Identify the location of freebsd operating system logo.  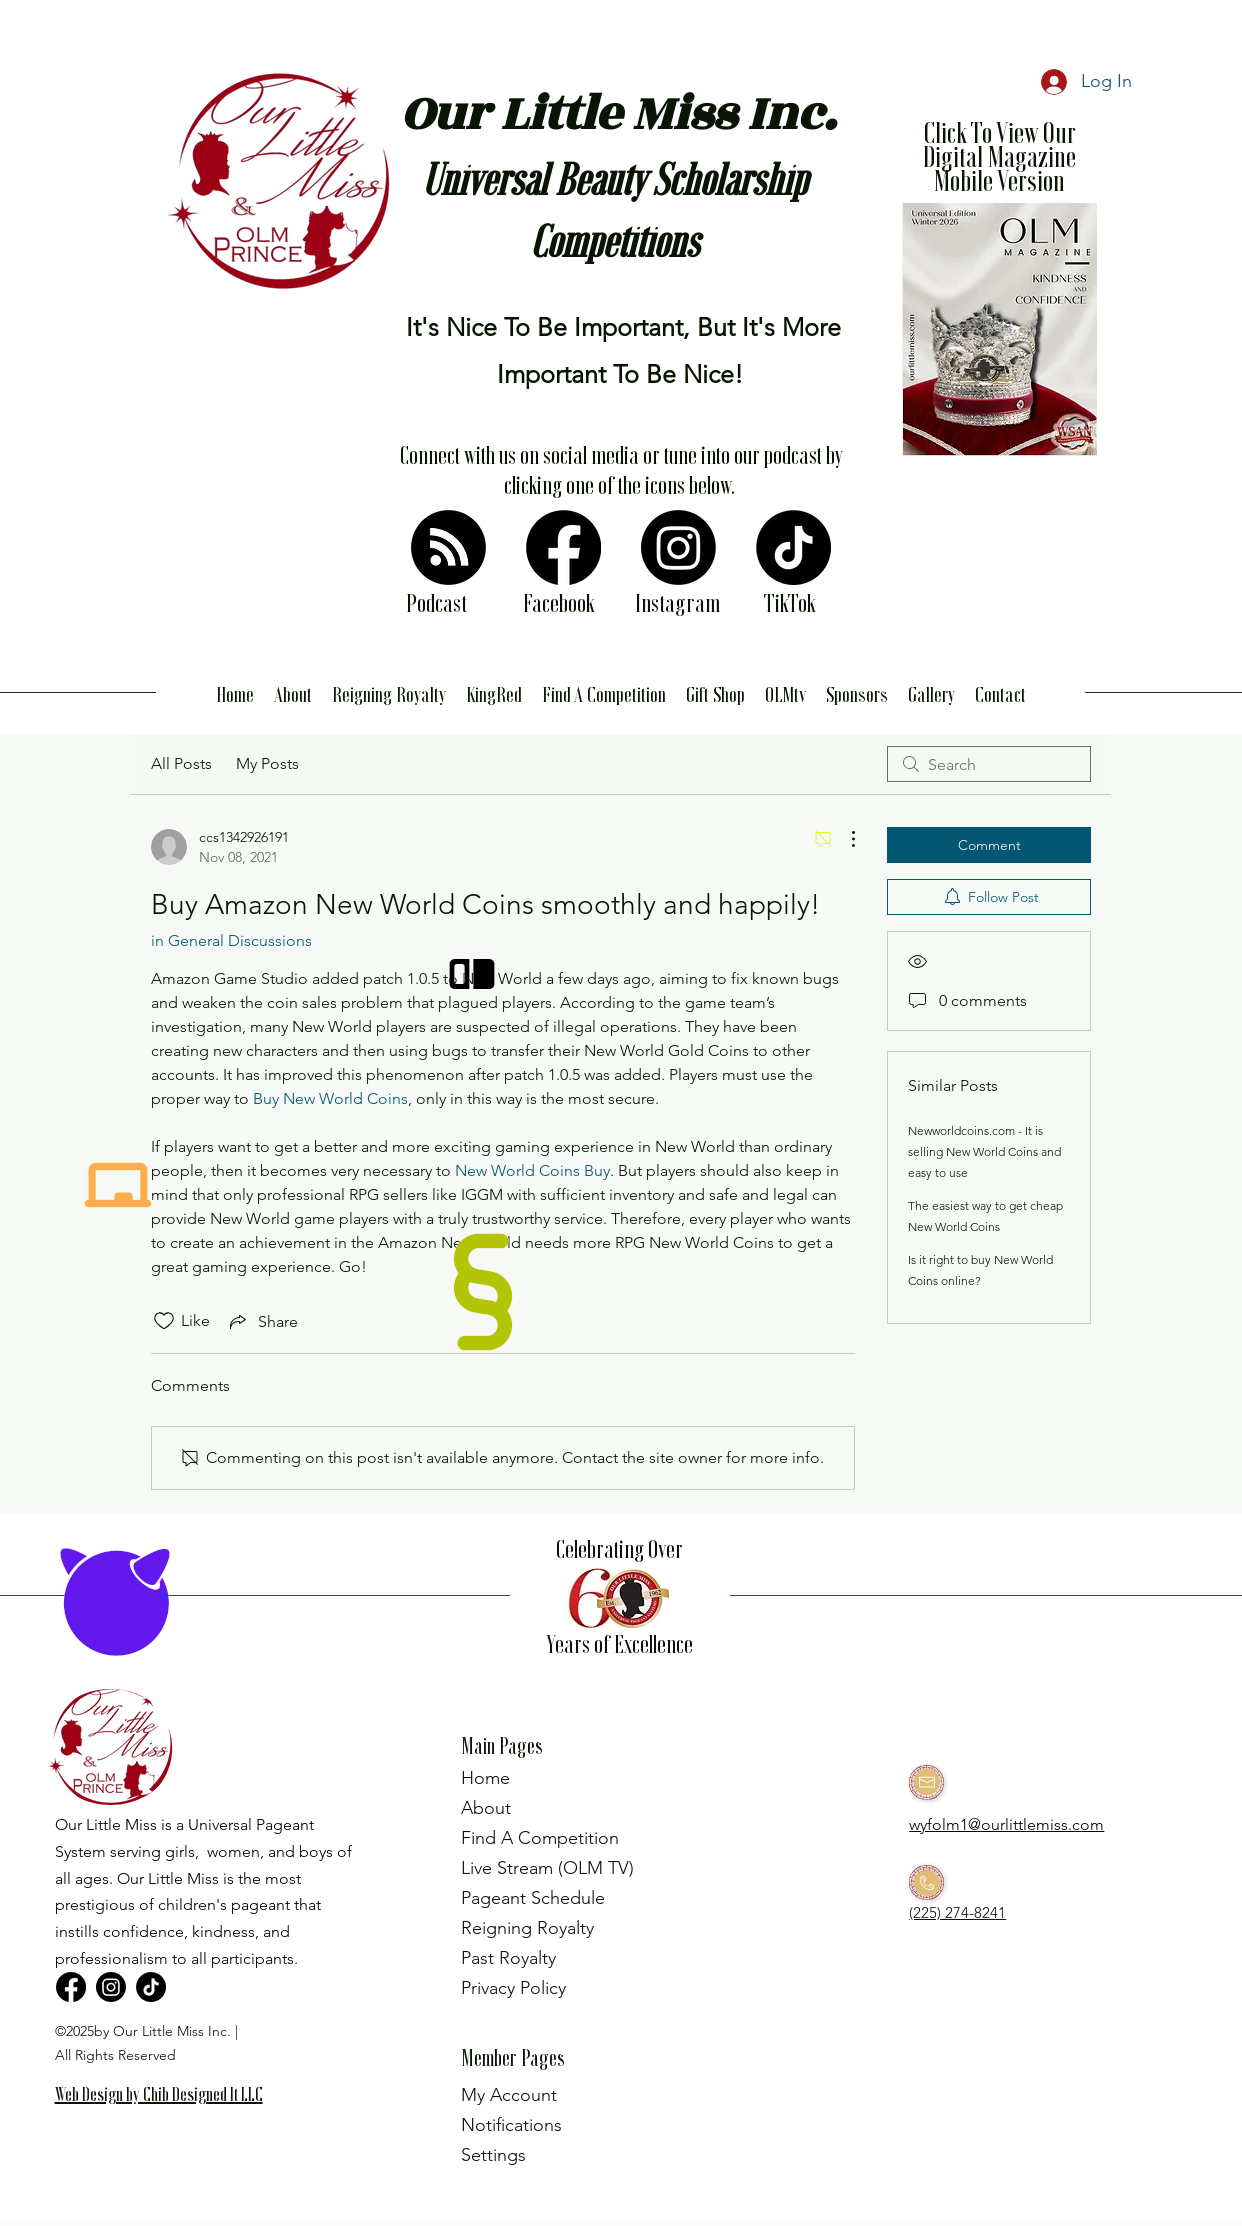
(115, 1602).